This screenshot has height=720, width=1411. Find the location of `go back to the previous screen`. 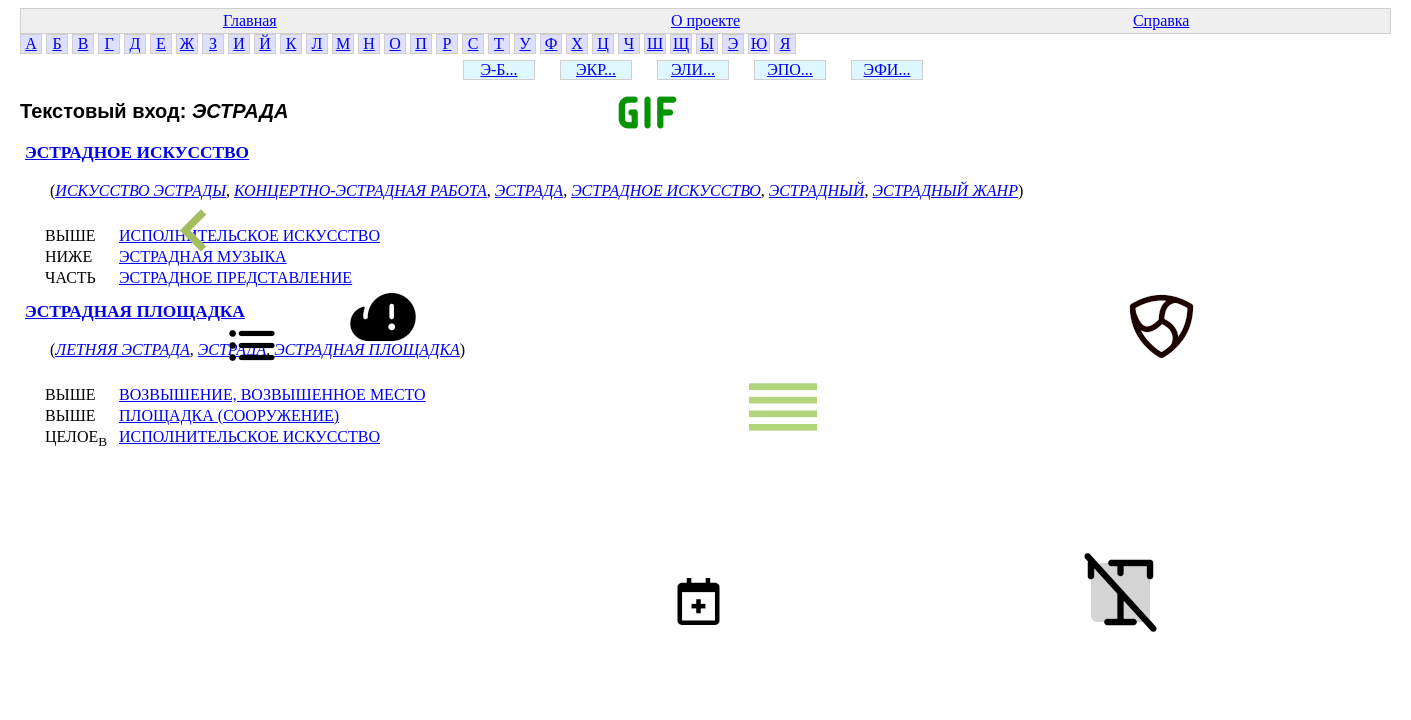

go back to the previous screen is located at coordinates (193, 230).